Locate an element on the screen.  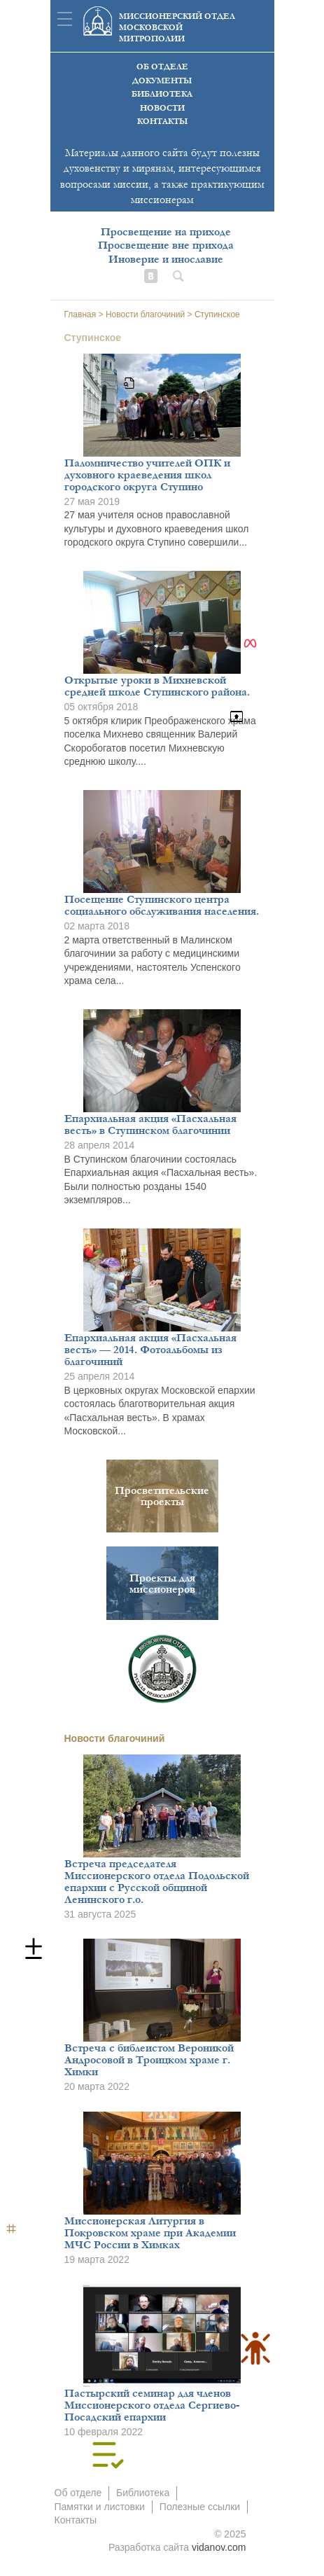
Meta company logo is located at coordinates (250, 643).